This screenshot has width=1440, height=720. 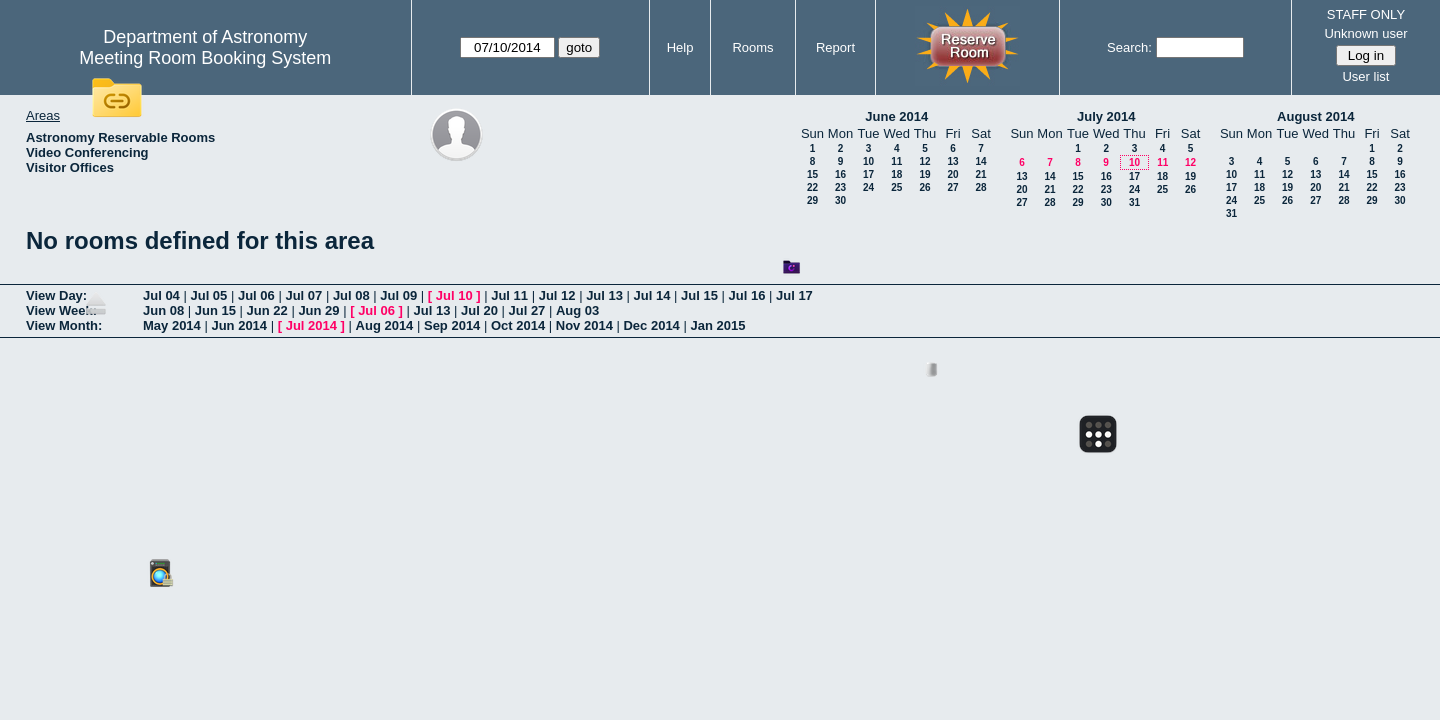 What do you see at coordinates (117, 99) in the screenshot?
I see `open folder containing saved links or shortcuts` at bounding box center [117, 99].